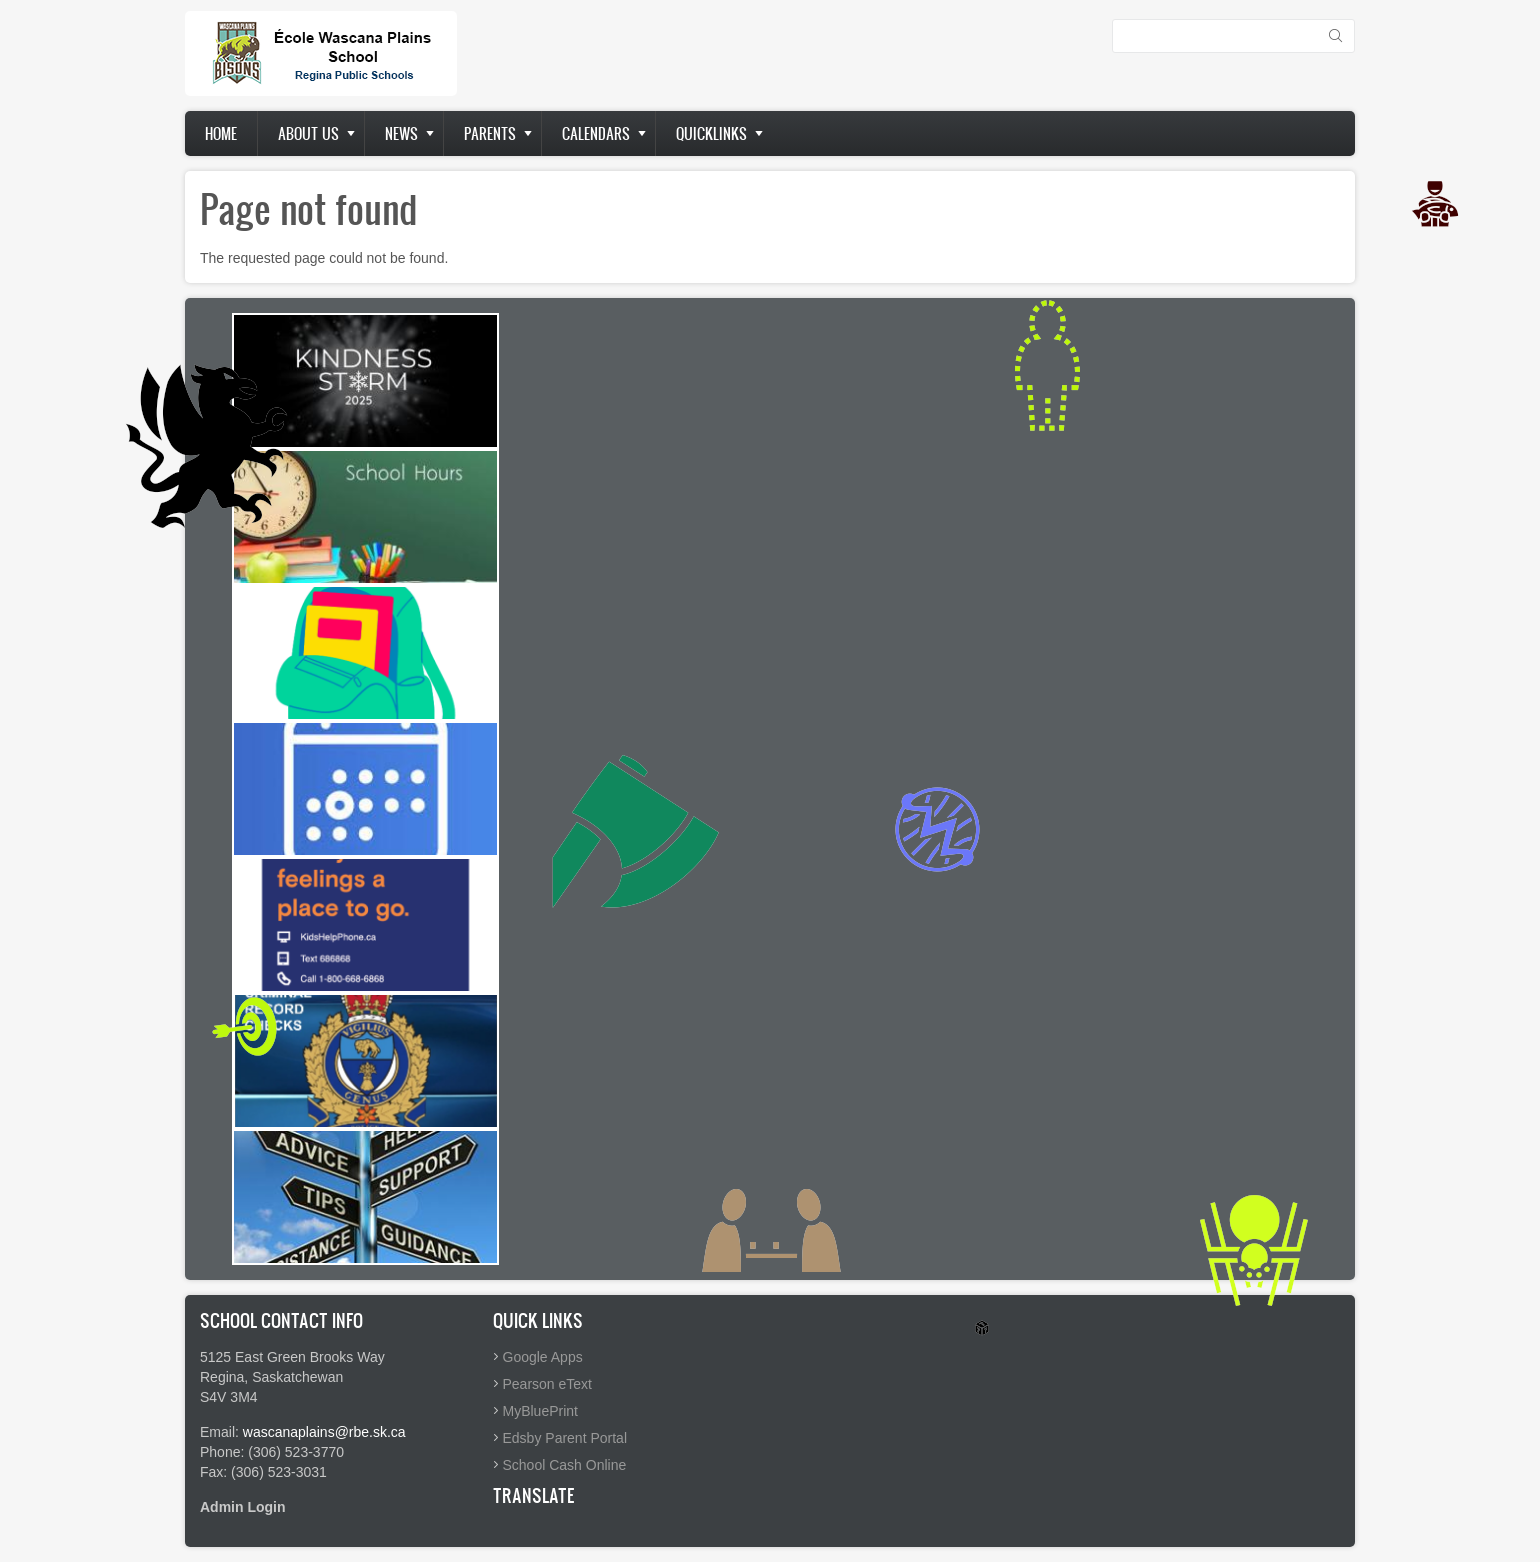 This screenshot has height=1562, width=1540. I want to click on randomize or shuffle selection, so click(982, 1328).